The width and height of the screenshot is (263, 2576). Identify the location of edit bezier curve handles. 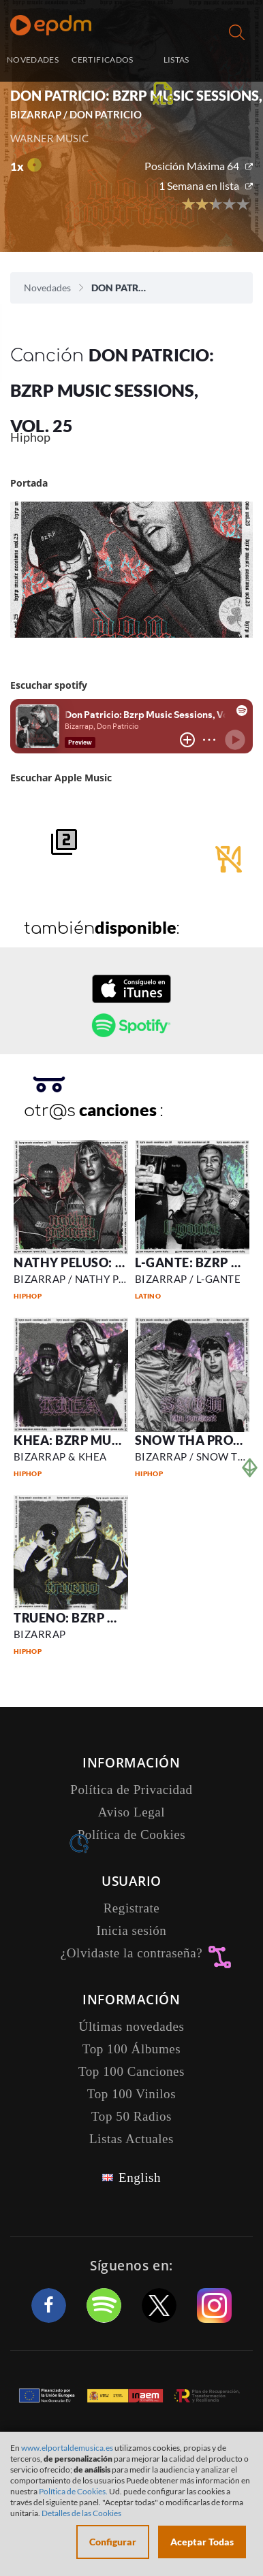
(219, 1957).